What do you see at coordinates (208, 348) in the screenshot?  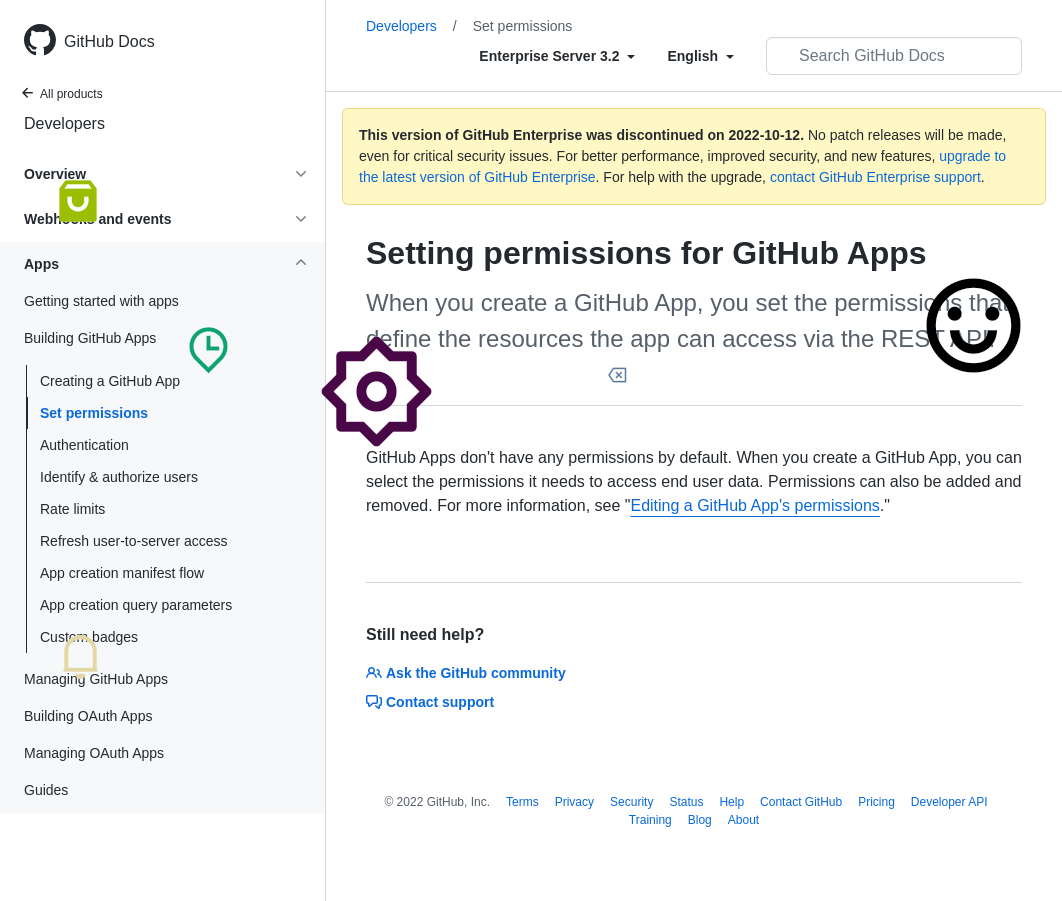 I see `view location history` at bounding box center [208, 348].